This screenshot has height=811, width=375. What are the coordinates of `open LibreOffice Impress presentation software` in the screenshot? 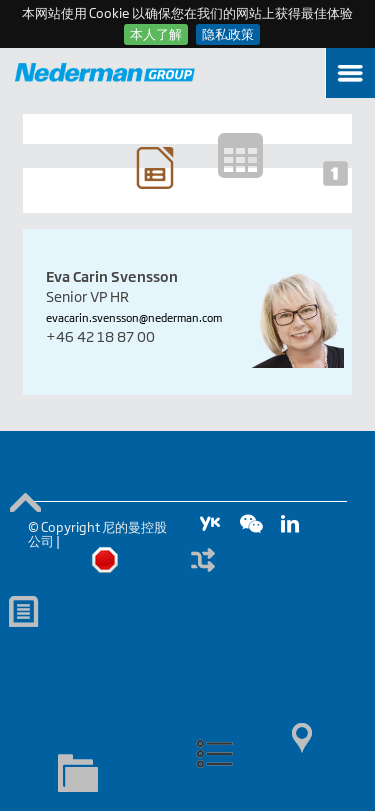 It's located at (155, 168).